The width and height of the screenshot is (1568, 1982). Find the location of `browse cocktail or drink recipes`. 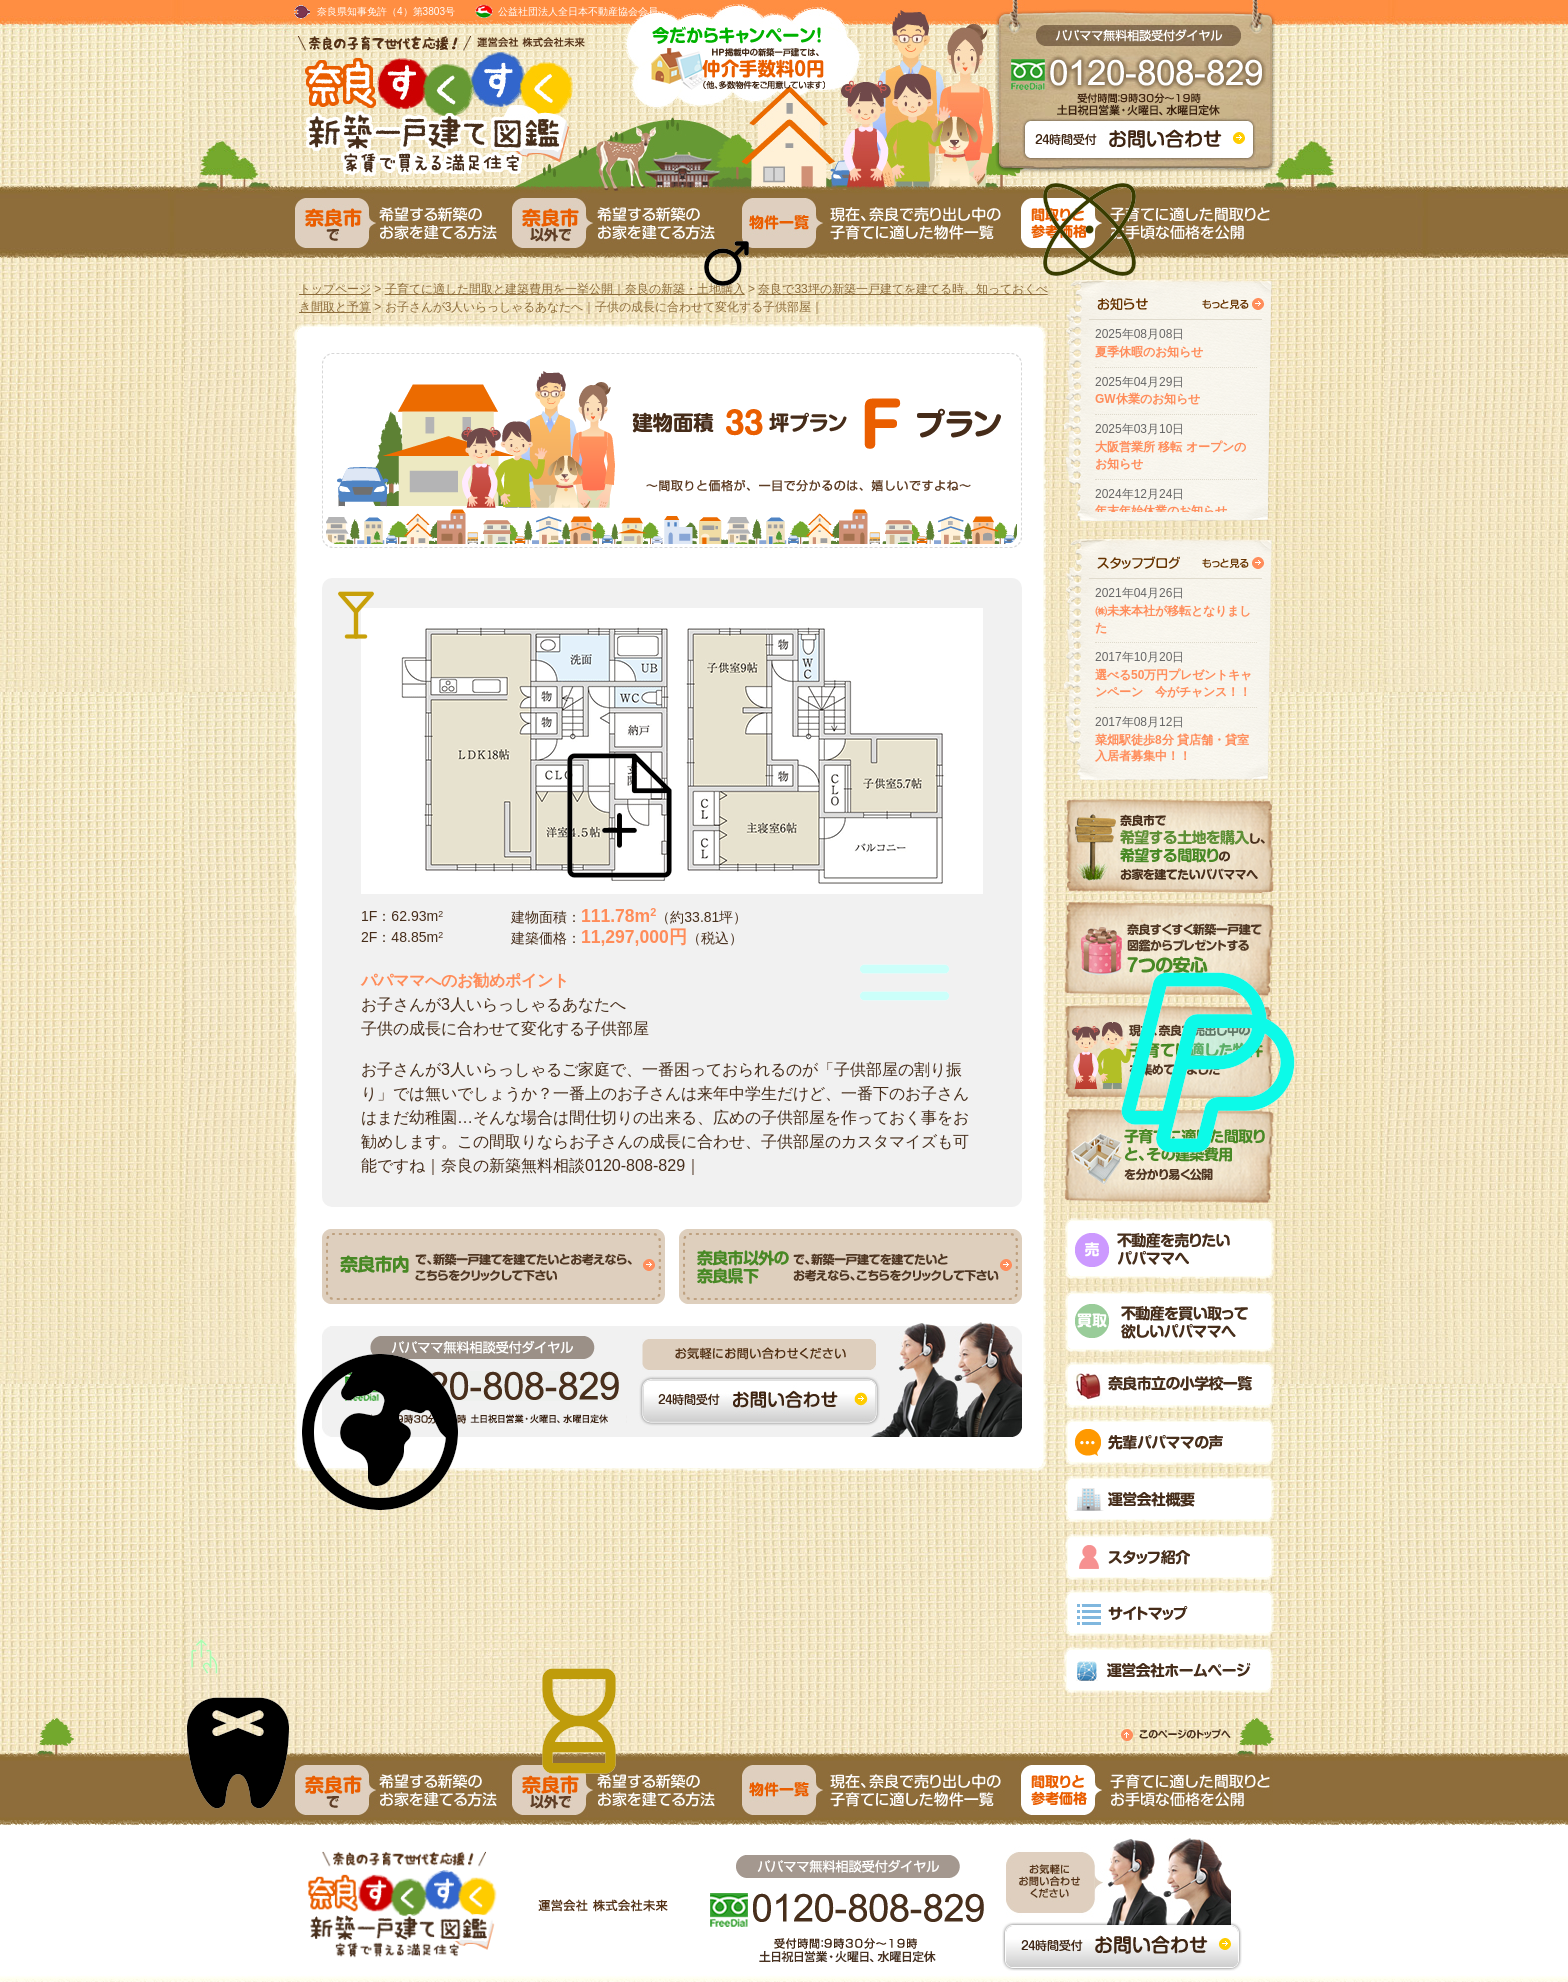

browse cocktail or drink recipes is located at coordinates (356, 614).